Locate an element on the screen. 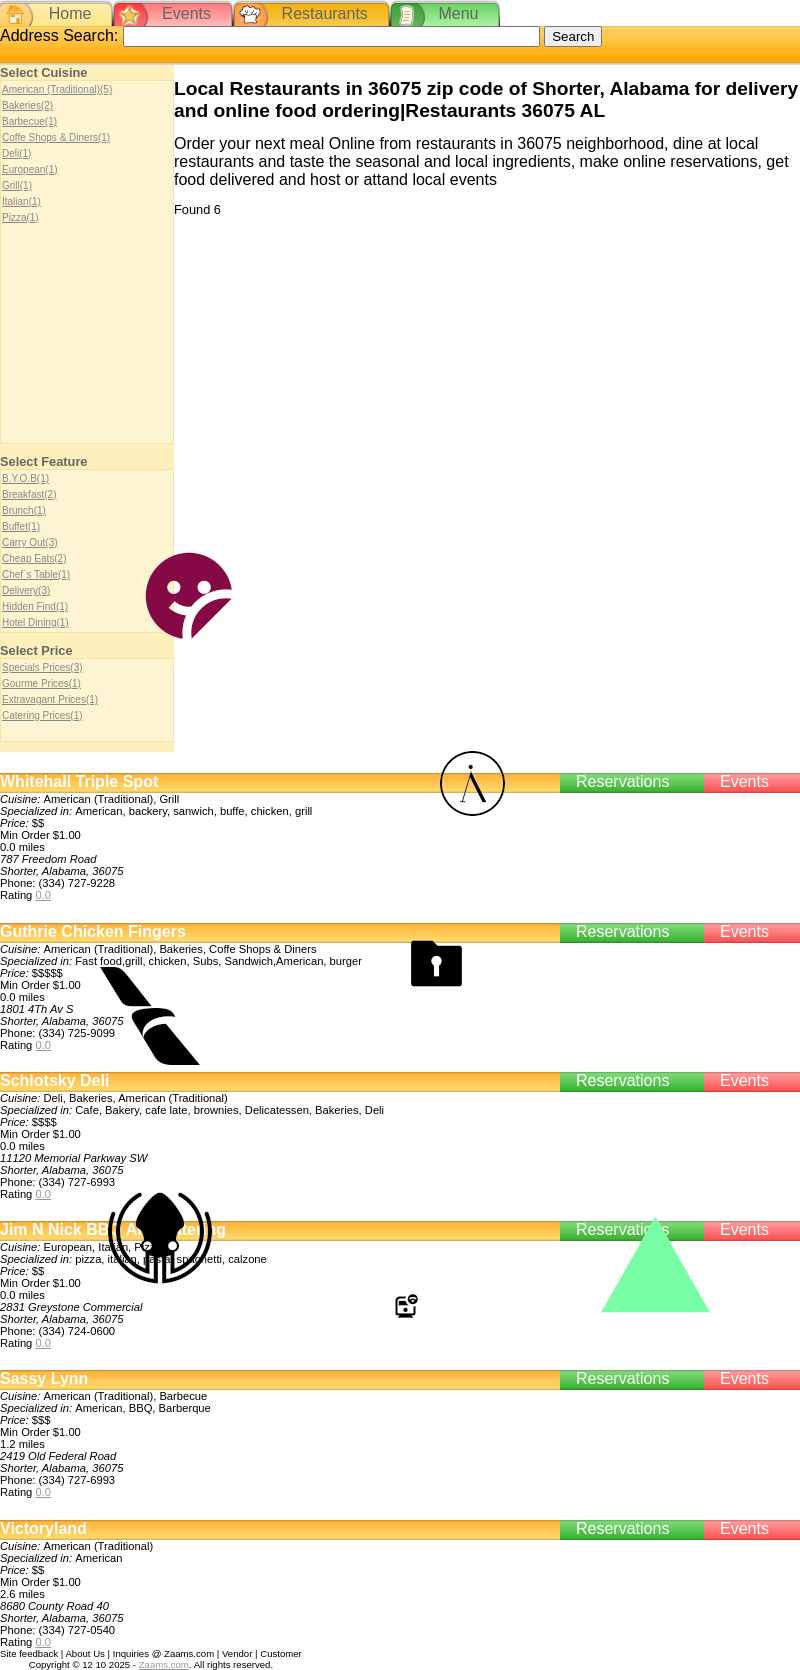 This screenshot has width=800, height=1670. access a password-protected folder is located at coordinates (436, 963).